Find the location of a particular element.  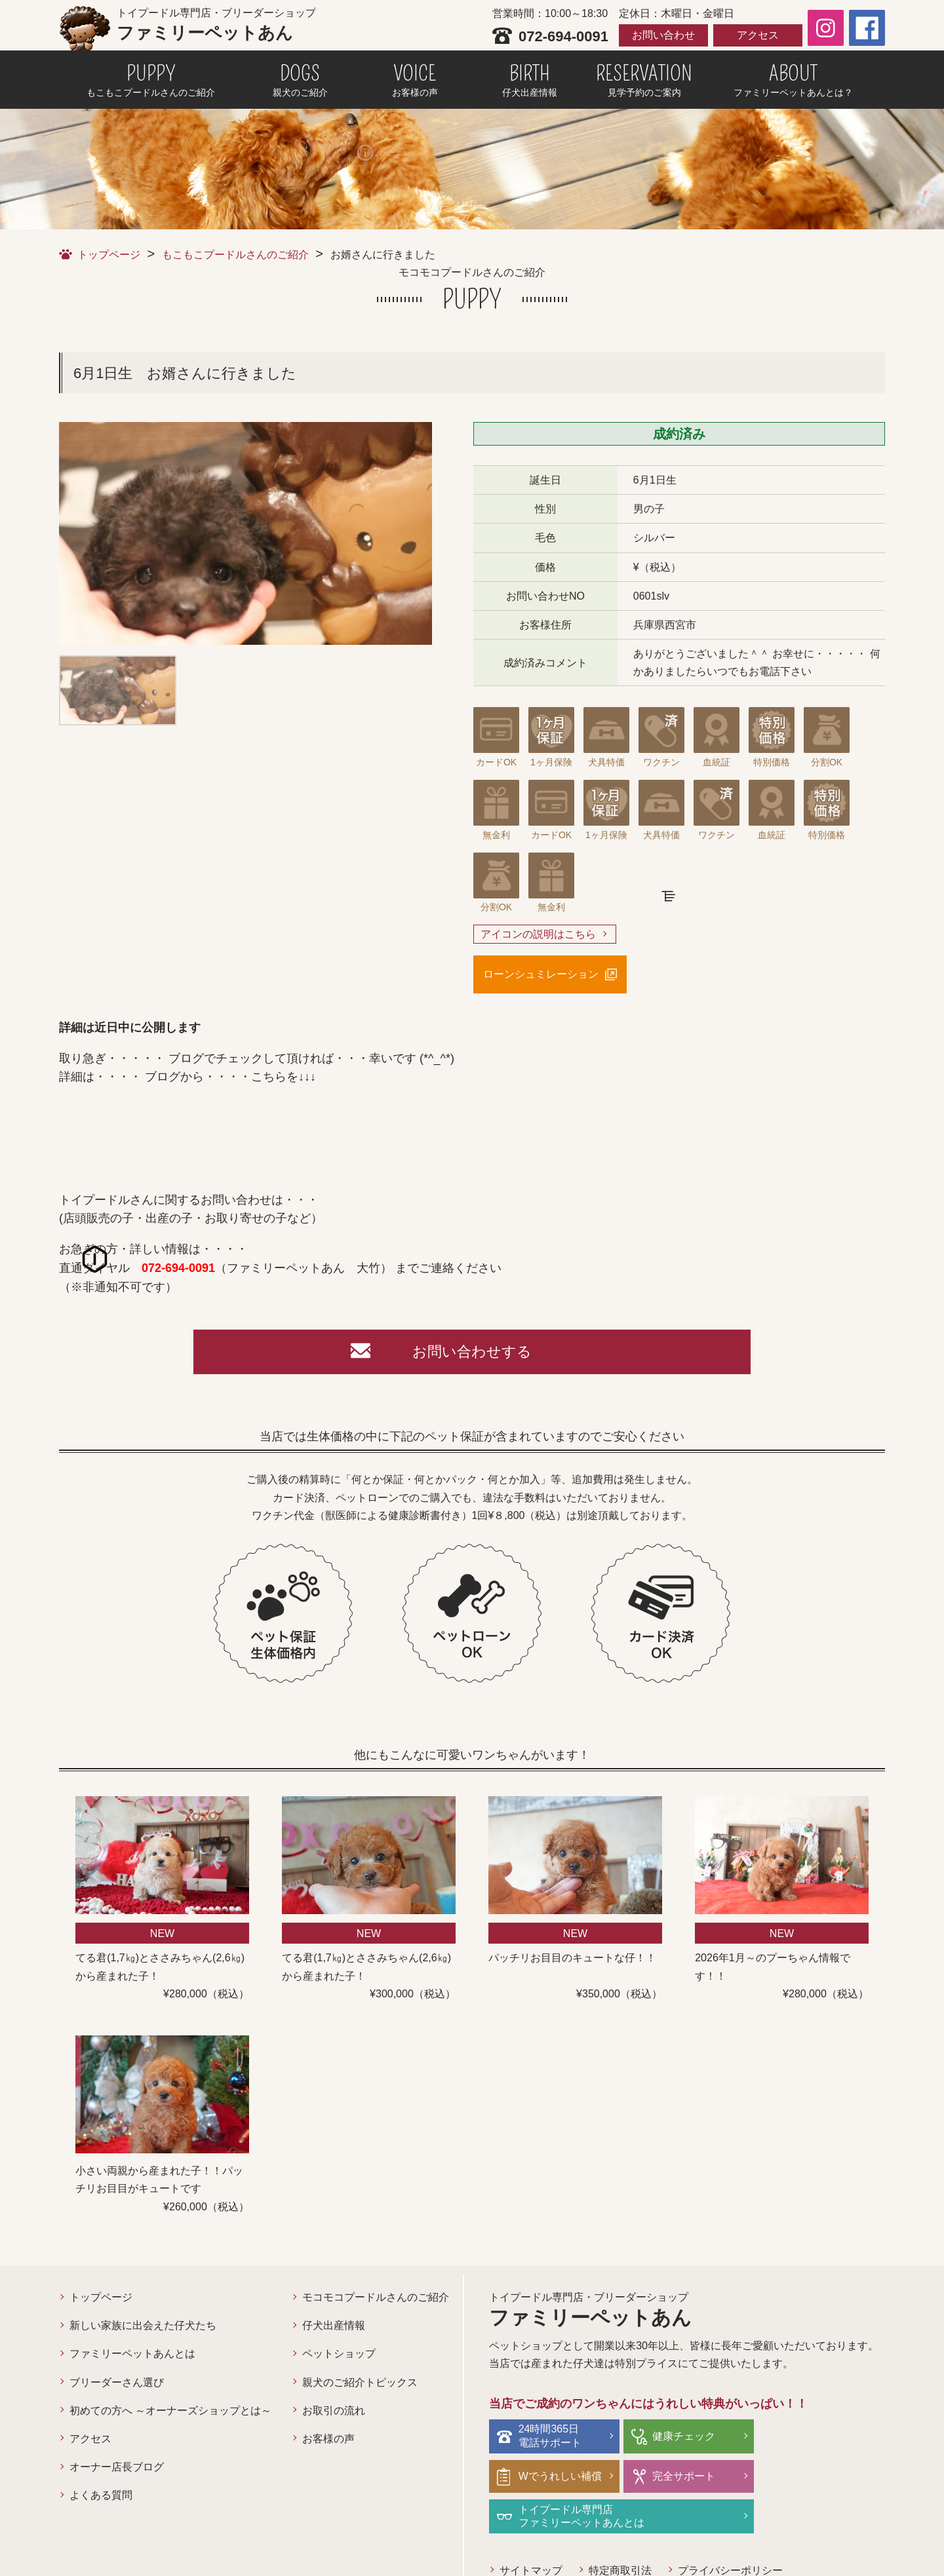

view file explorer tree structure is located at coordinates (669, 896).